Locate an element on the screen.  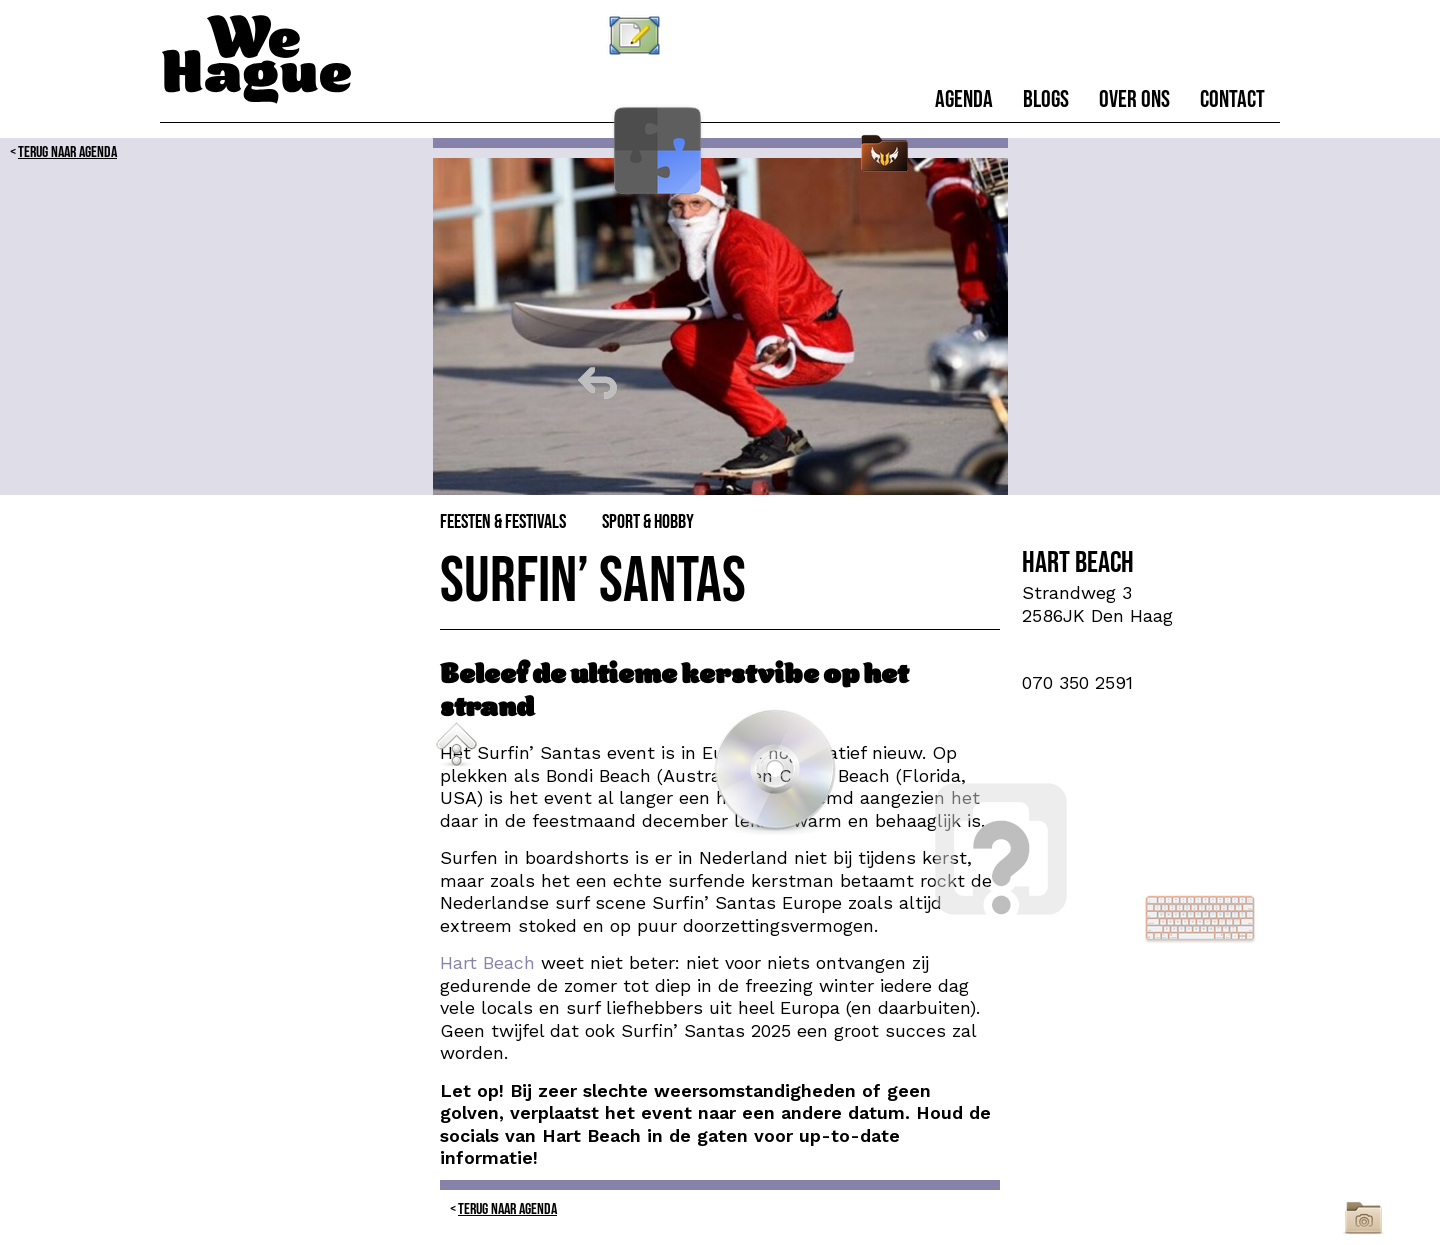
open your pictures folder is located at coordinates (1363, 1219).